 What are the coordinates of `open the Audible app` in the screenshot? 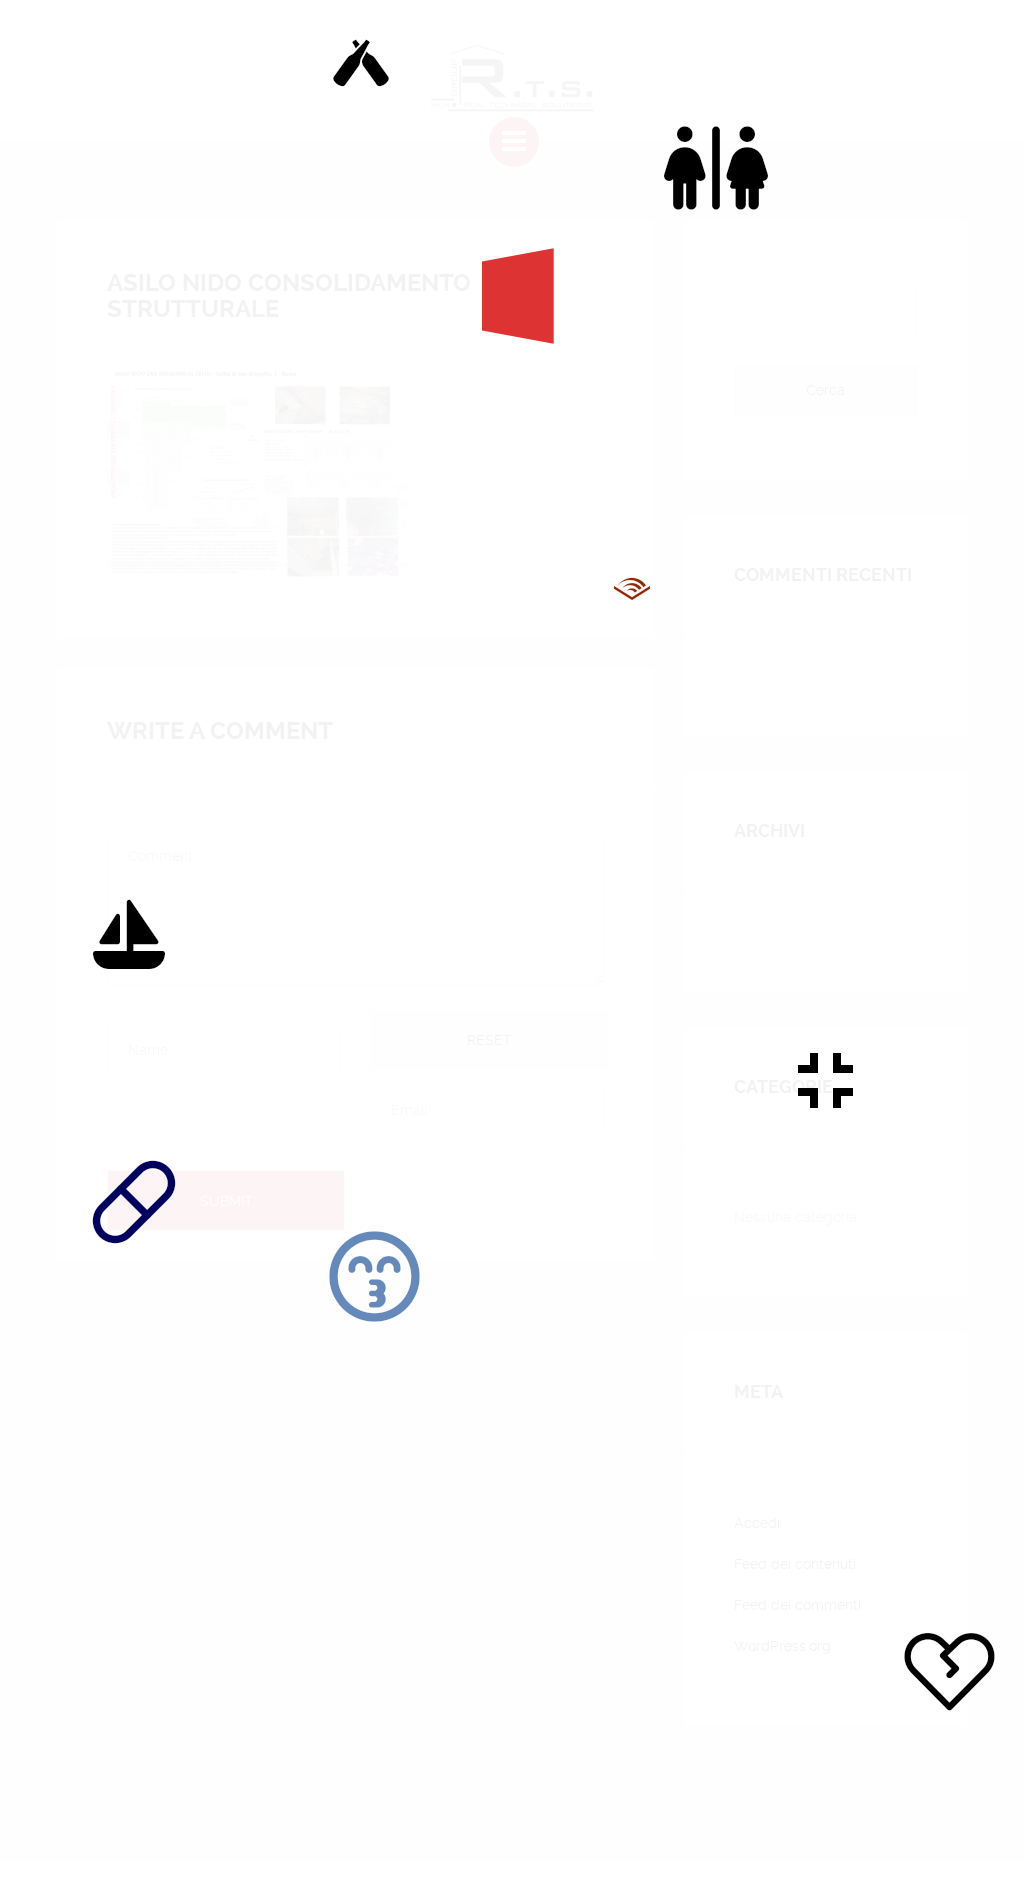 It's located at (632, 589).